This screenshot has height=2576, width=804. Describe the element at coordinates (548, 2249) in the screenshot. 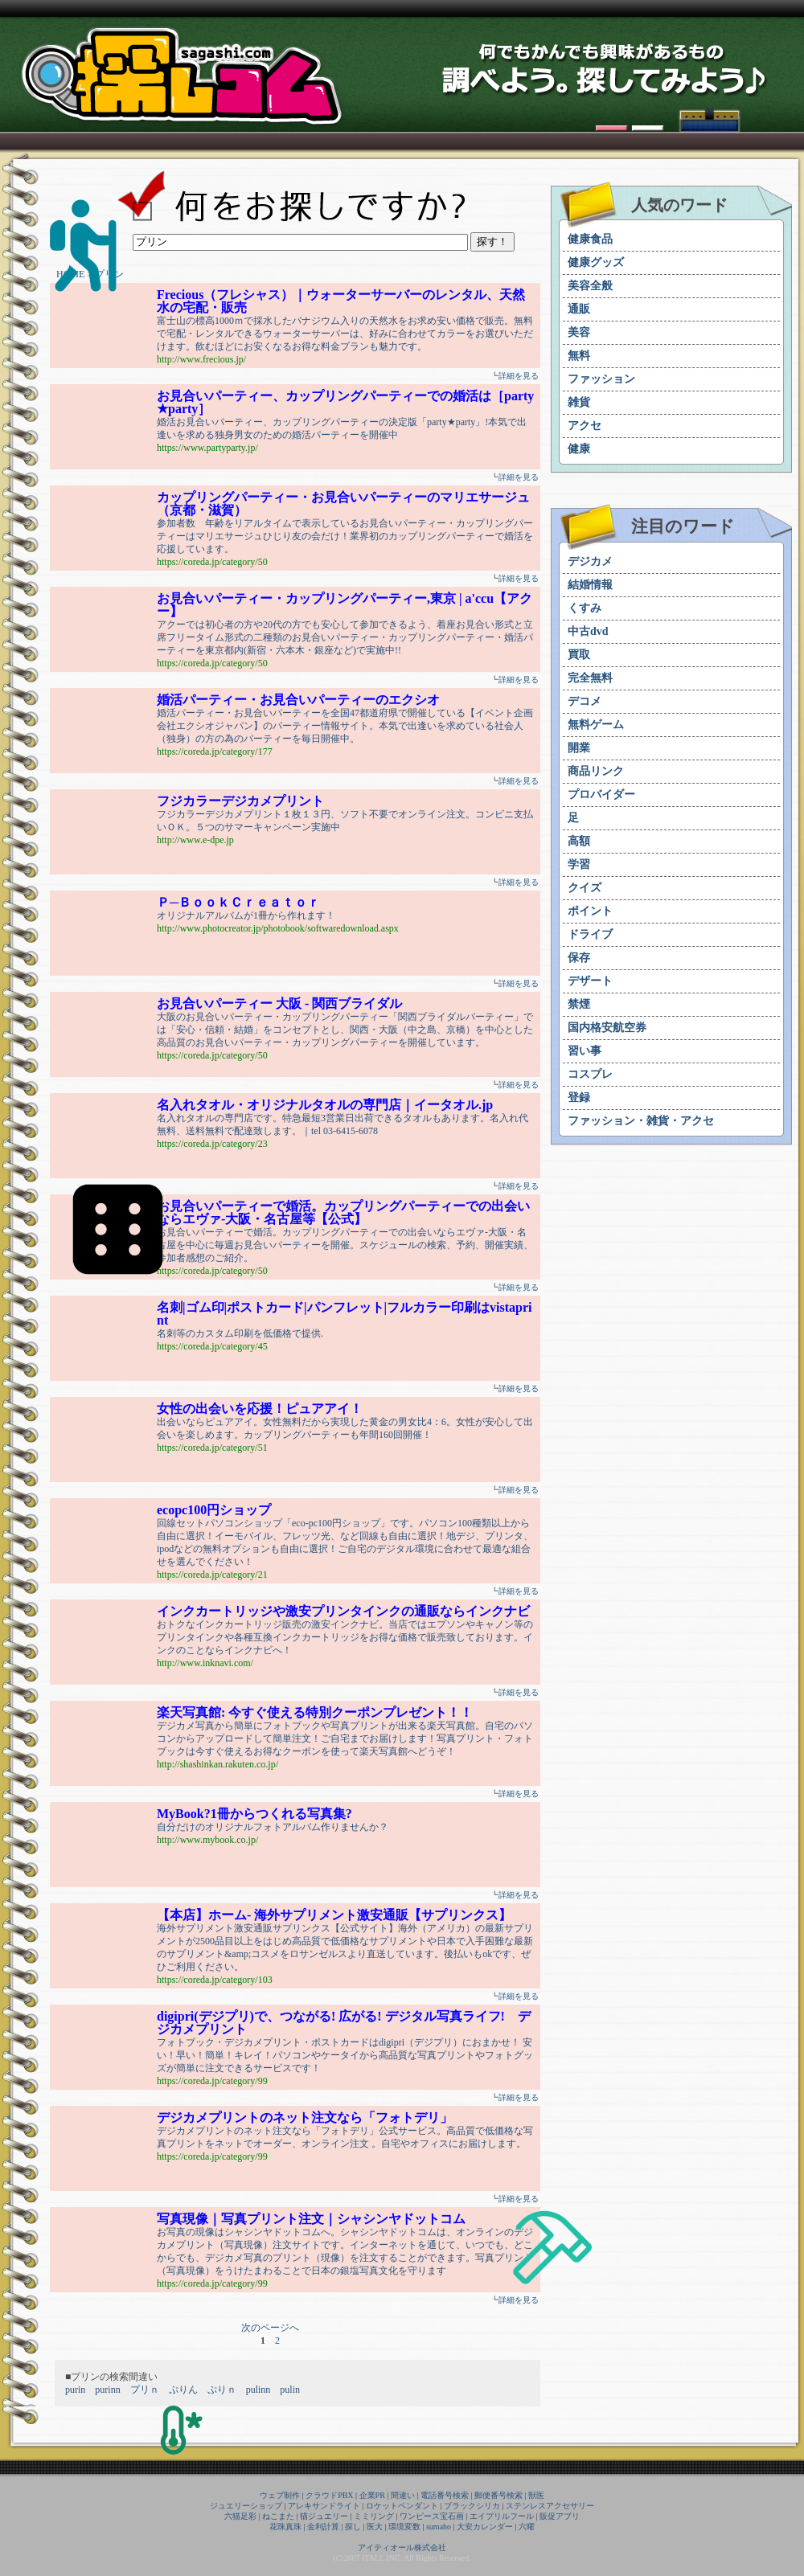

I see `access tools or settings` at that location.